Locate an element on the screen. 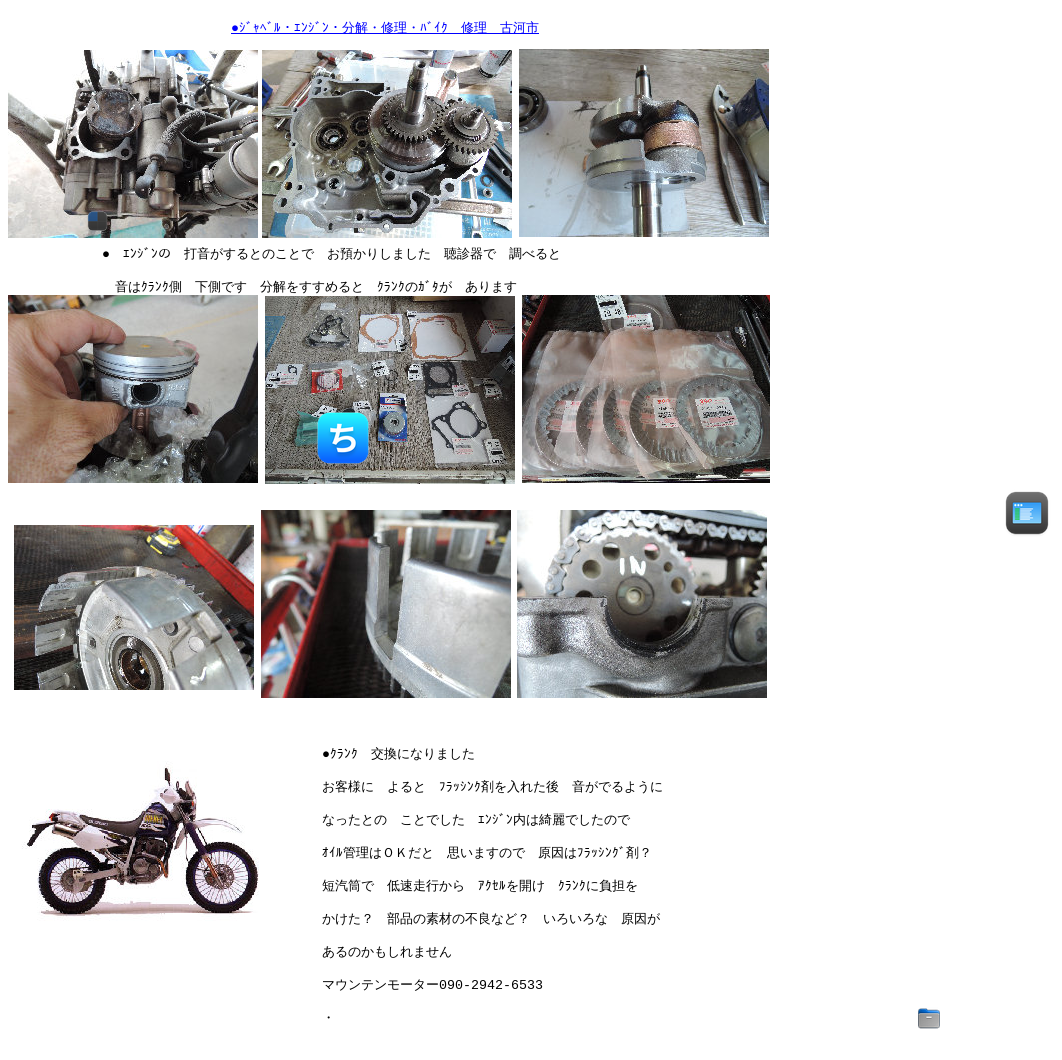 Image resolution: width=1062 pixels, height=1060 pixels. open file manager application is located at coordinates (929, 1018).